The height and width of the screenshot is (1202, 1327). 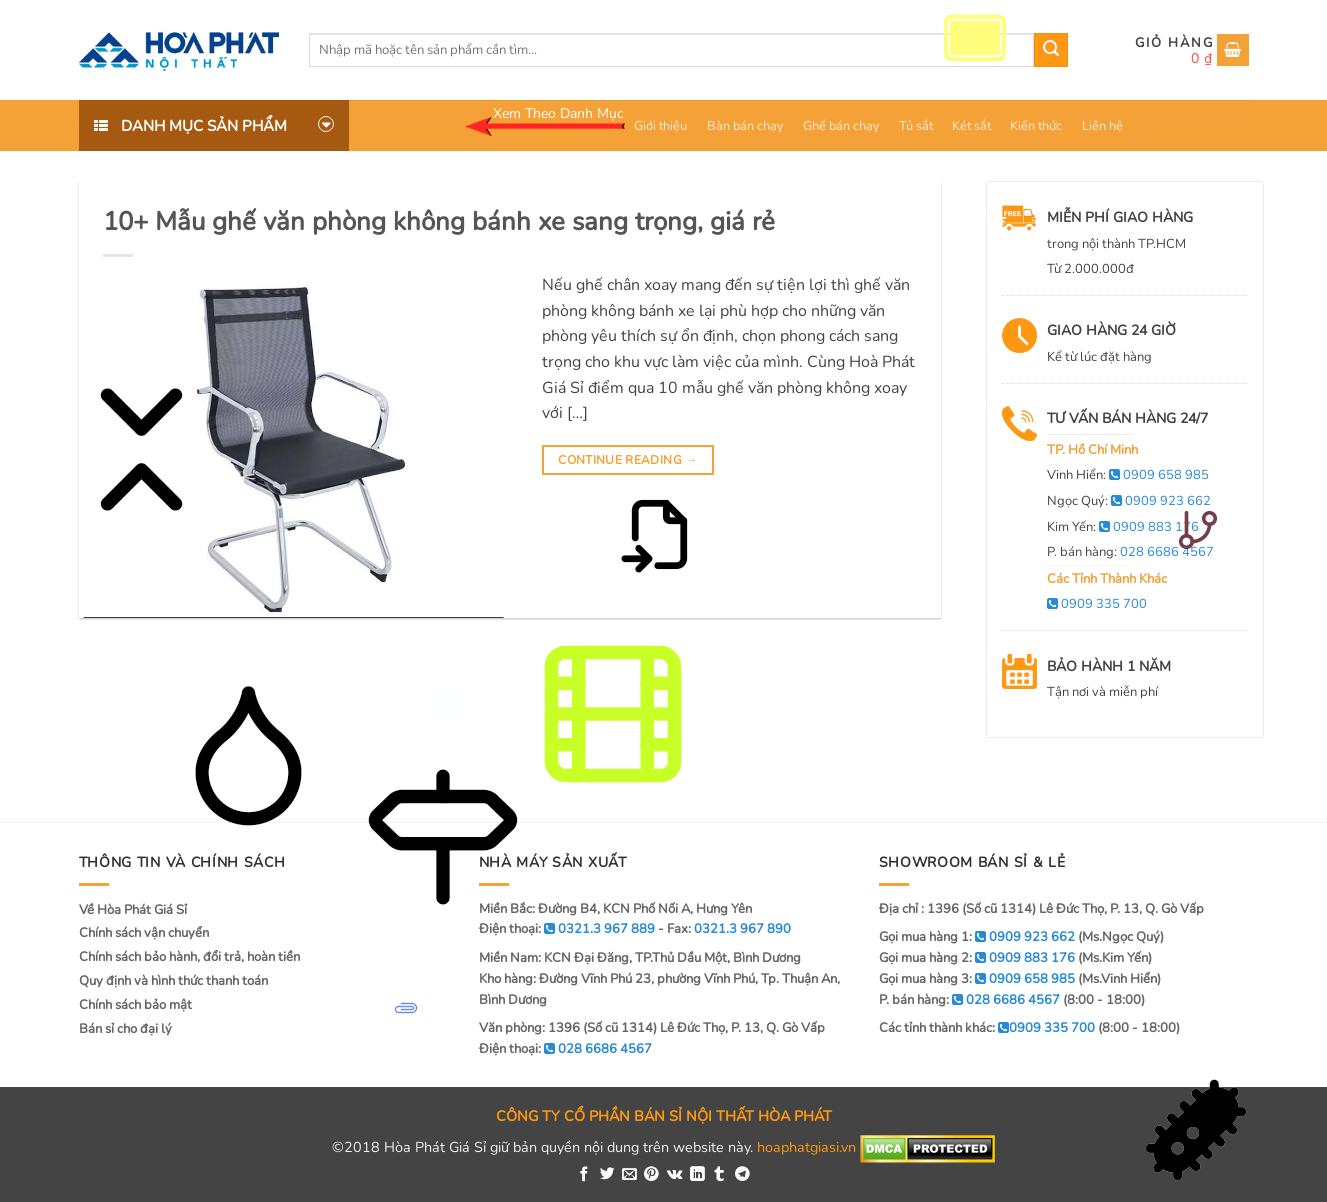 I want to click on attach a file to your message, so click(x=406, y=1008).